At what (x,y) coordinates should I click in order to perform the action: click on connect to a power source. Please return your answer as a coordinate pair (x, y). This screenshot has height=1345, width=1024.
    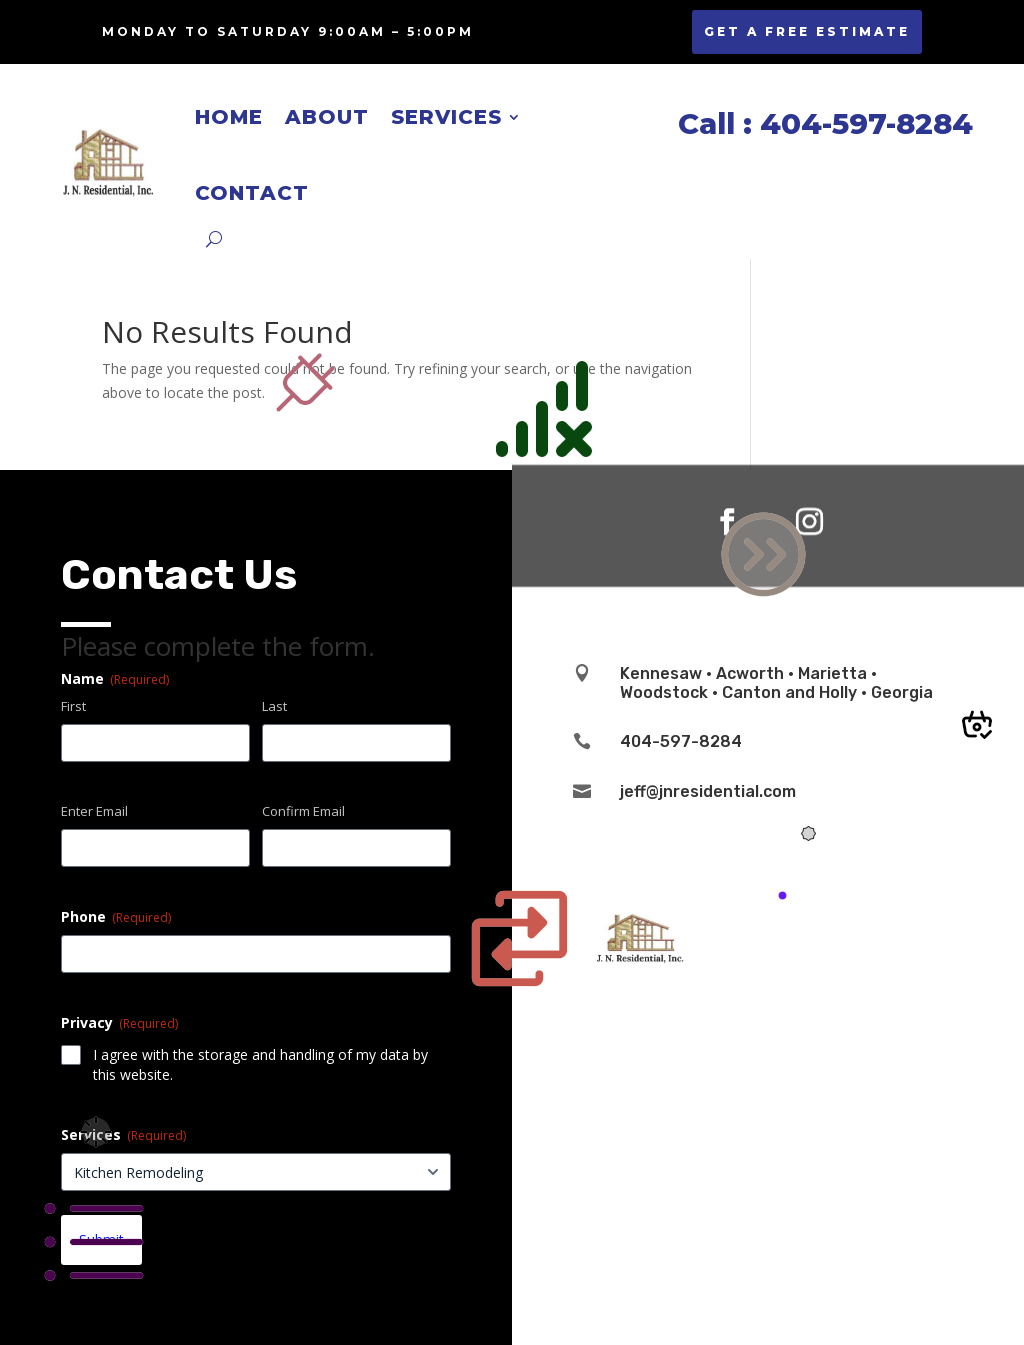
    Looking at the image, I should click on (304, 383).